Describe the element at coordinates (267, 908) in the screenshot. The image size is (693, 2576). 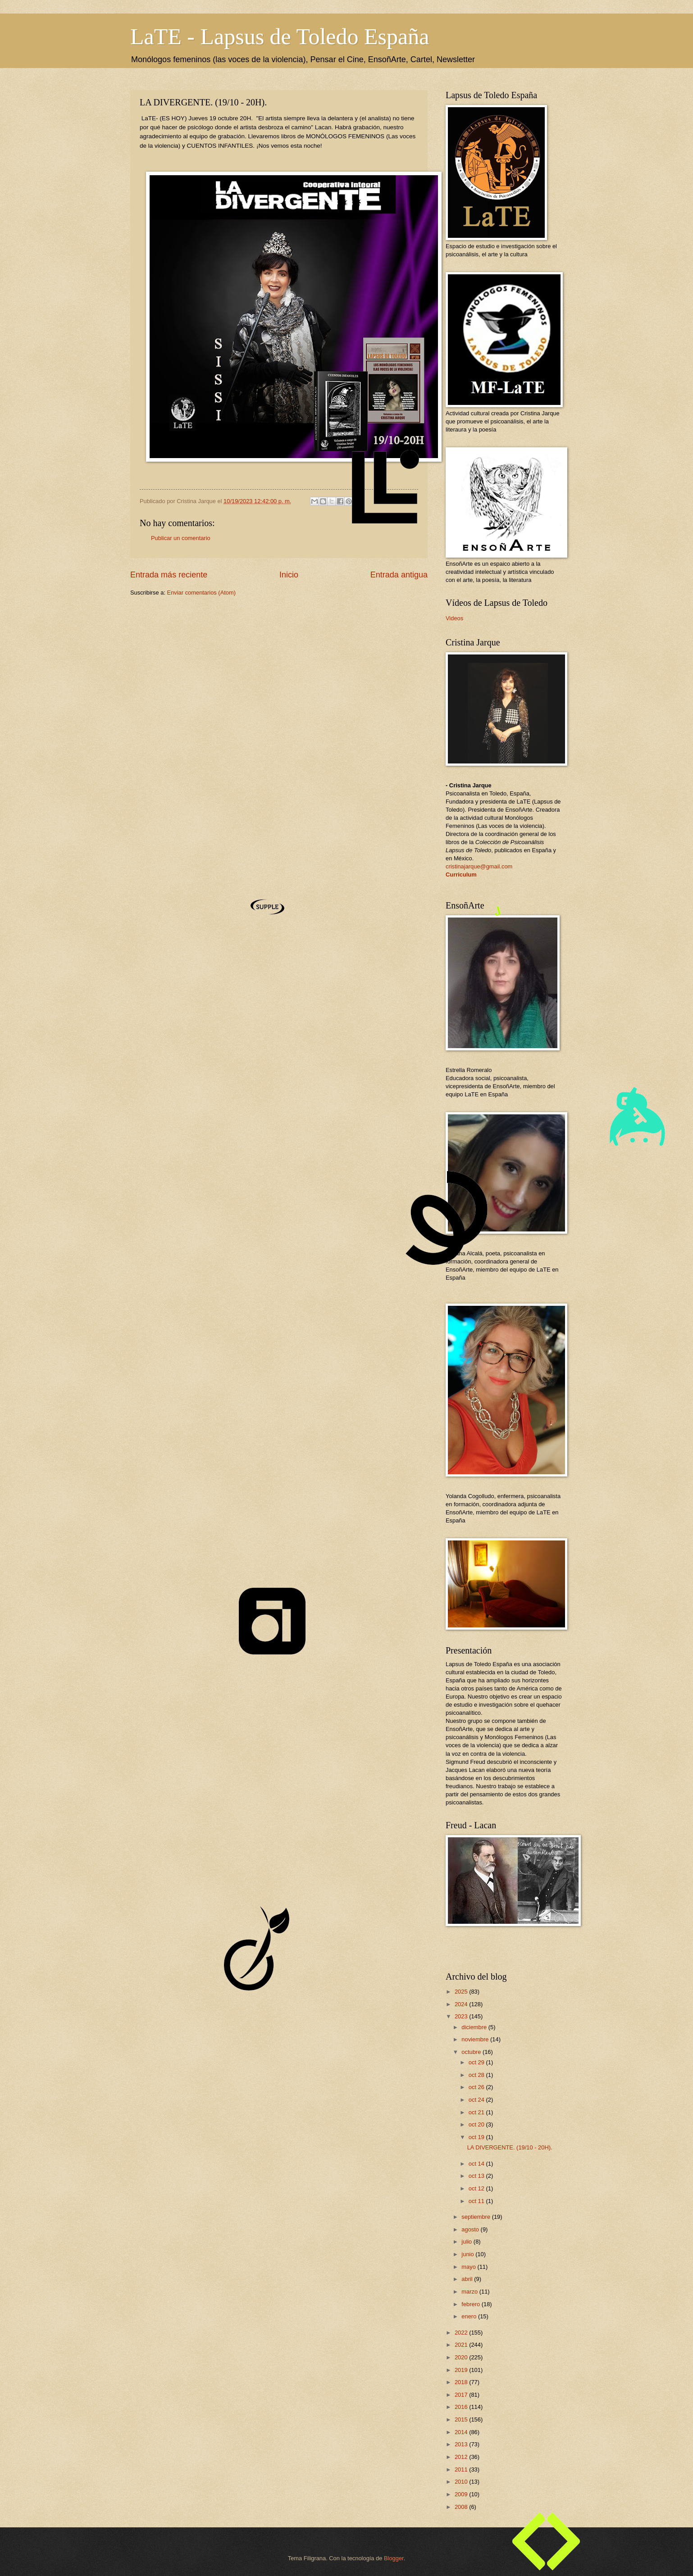
I see `supple brand logo` at that location.